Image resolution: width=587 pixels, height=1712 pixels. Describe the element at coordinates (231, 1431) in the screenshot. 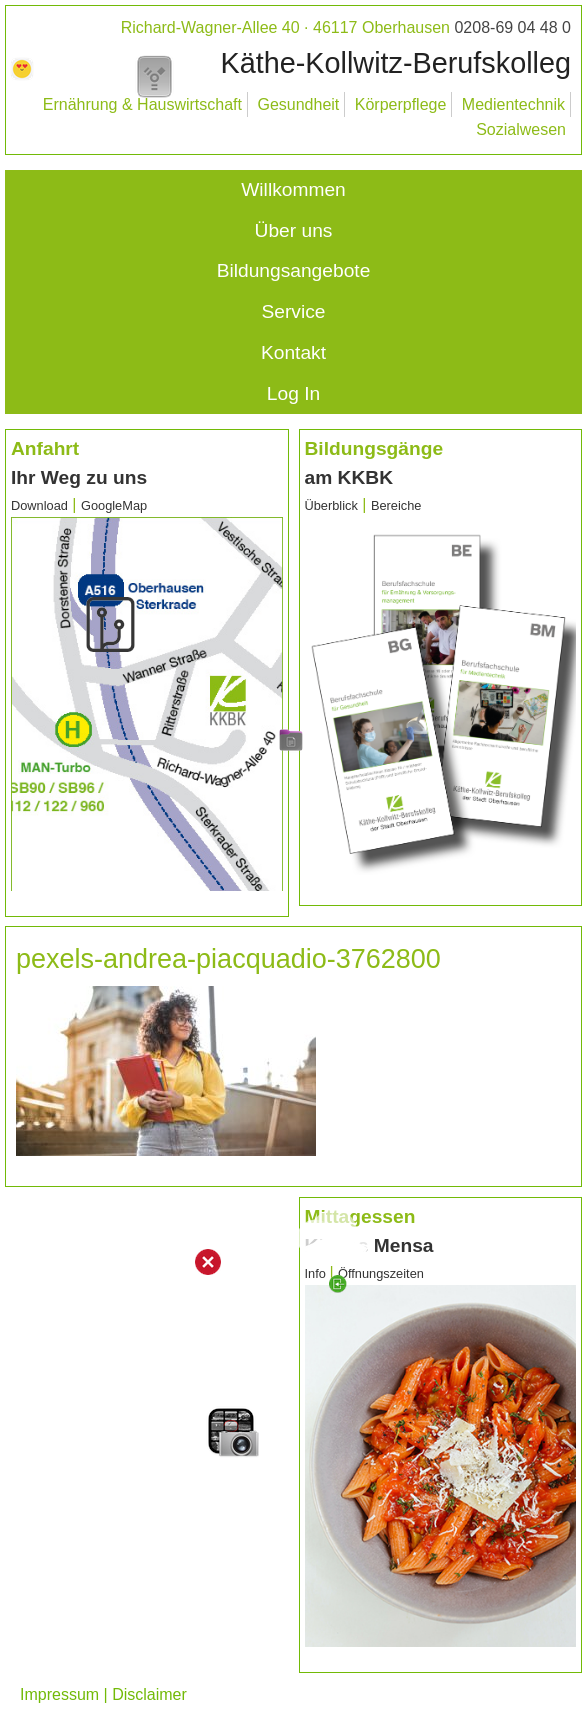

I see `open image capture to import photos from cameras or scanners` at that location.